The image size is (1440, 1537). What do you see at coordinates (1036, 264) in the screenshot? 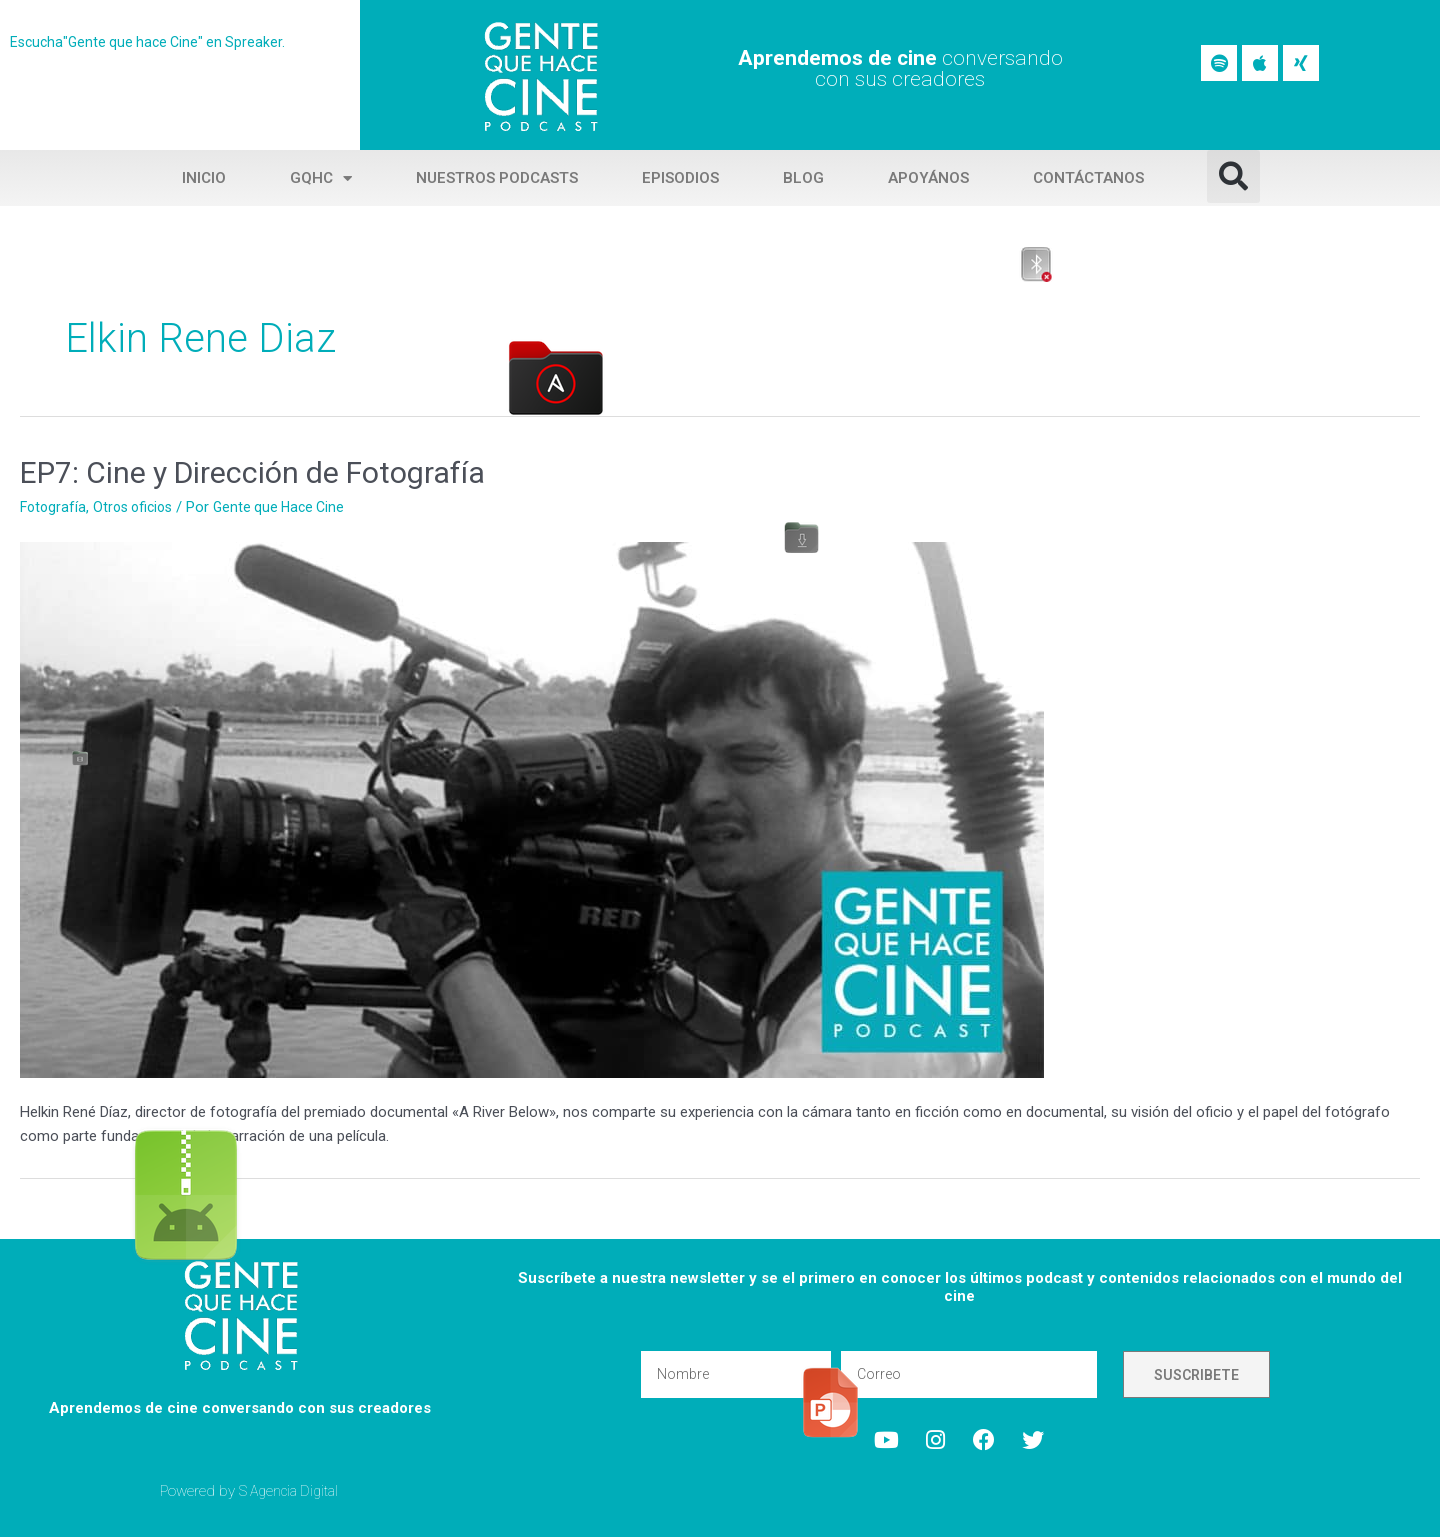
I see `indicates bluetooth is disabled` at bounding box center [1036, 264].